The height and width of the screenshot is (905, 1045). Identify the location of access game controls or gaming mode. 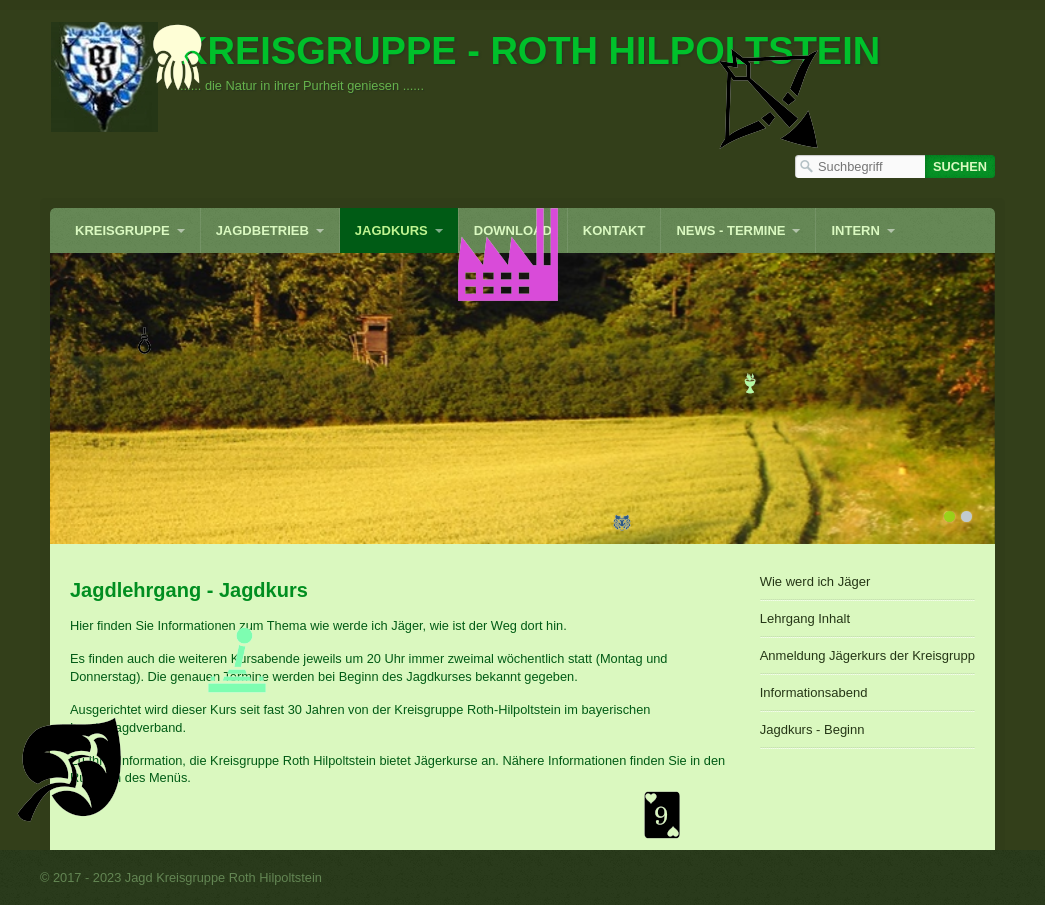
(237, 659).